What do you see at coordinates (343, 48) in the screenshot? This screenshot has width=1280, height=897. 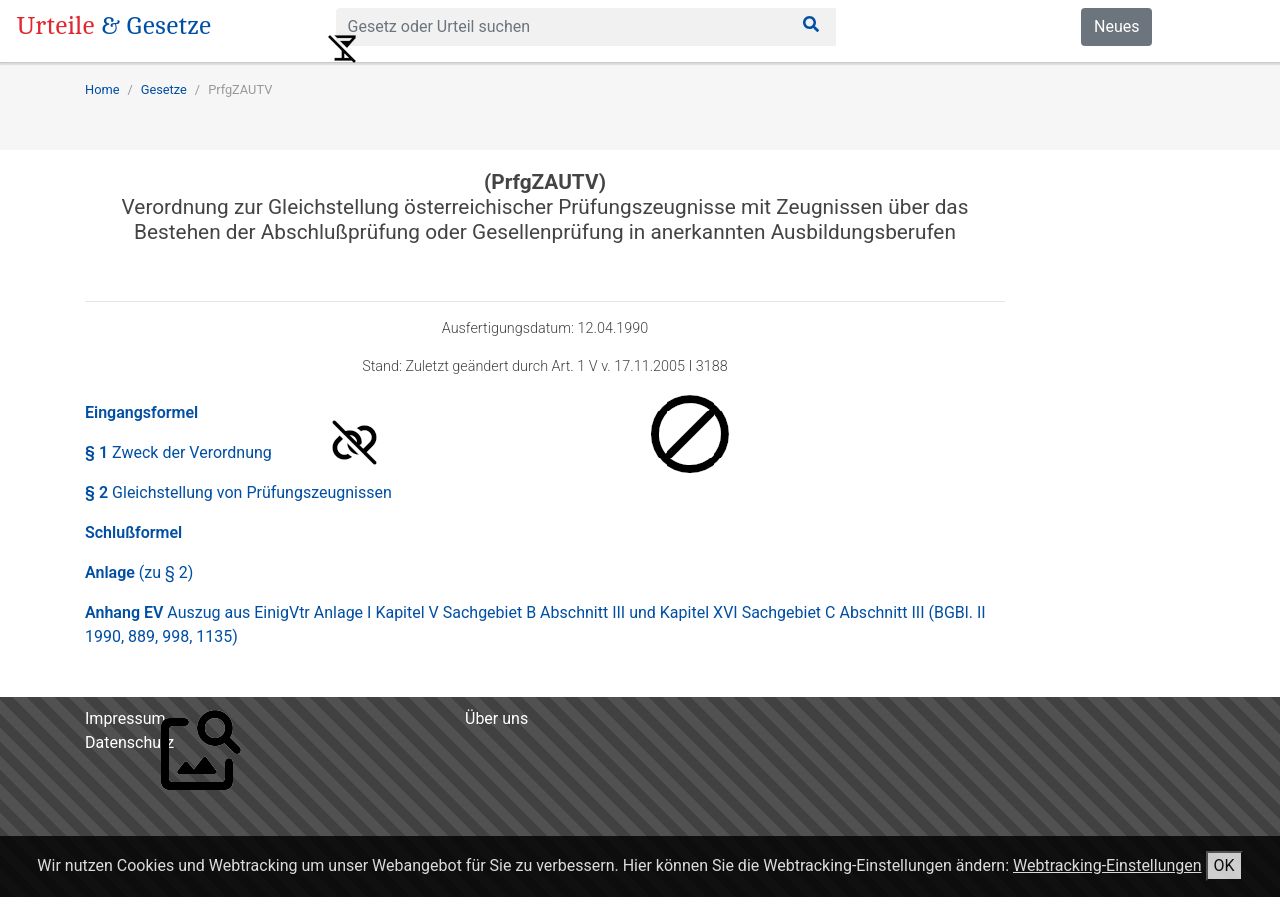 I see `indicates alcohol-free zone or no drinks allowed` at bounding box center [343, 48].